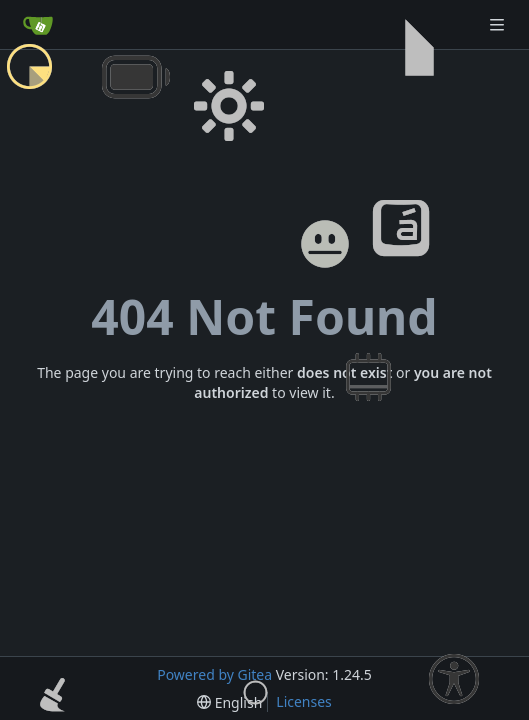 The width and height of the screenshot is (529, 720). I want to click on unselected radio button option, so click(255, 692).